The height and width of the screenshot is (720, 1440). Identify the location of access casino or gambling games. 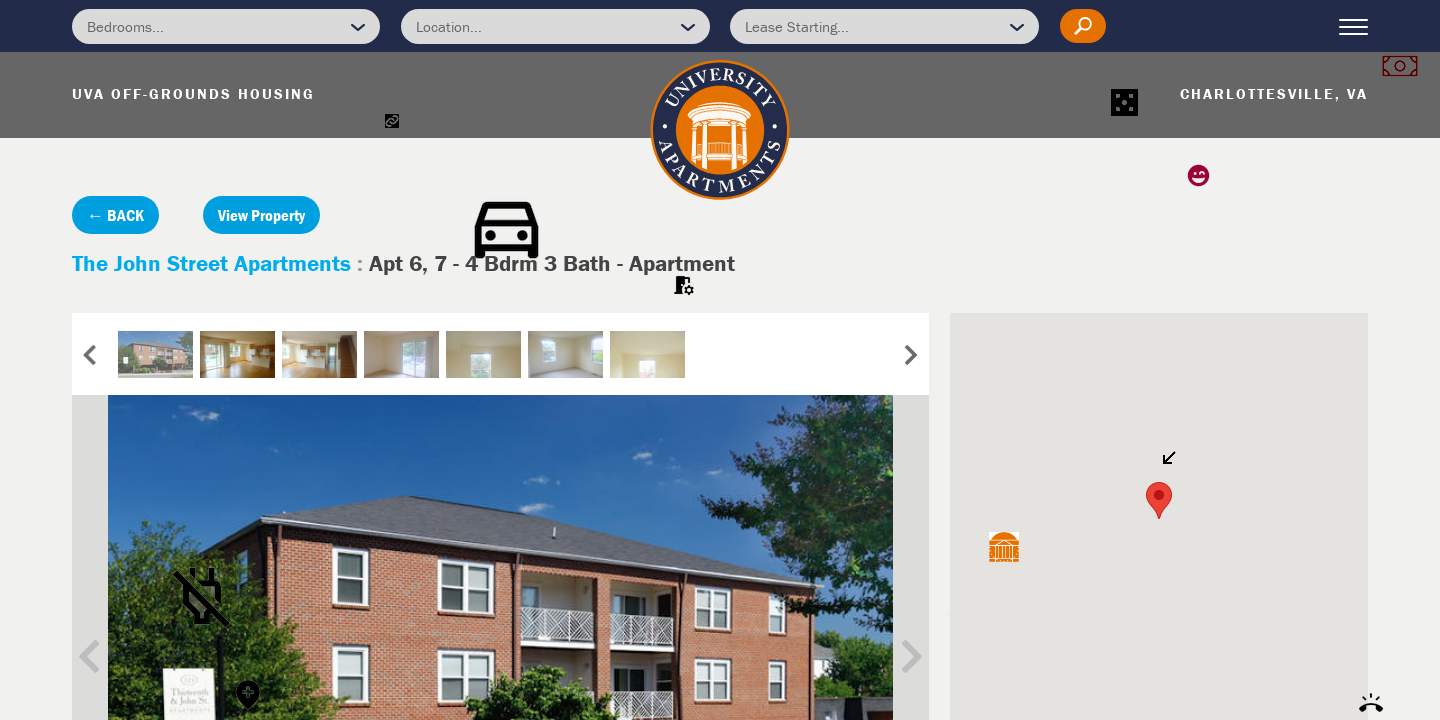
(1124, 102).